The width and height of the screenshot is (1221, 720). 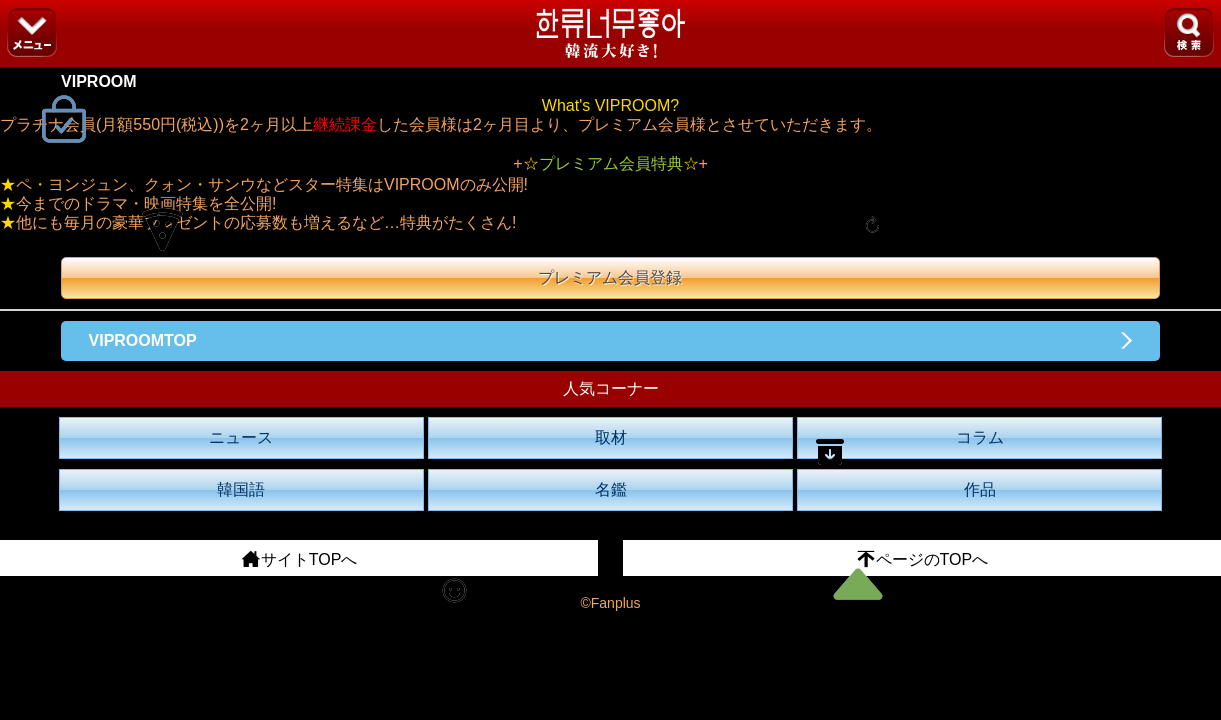 What do you see at coordinates (858, 584) in the screenshot?
I see `collapse an expanded section` at bounding box center [858, 584].